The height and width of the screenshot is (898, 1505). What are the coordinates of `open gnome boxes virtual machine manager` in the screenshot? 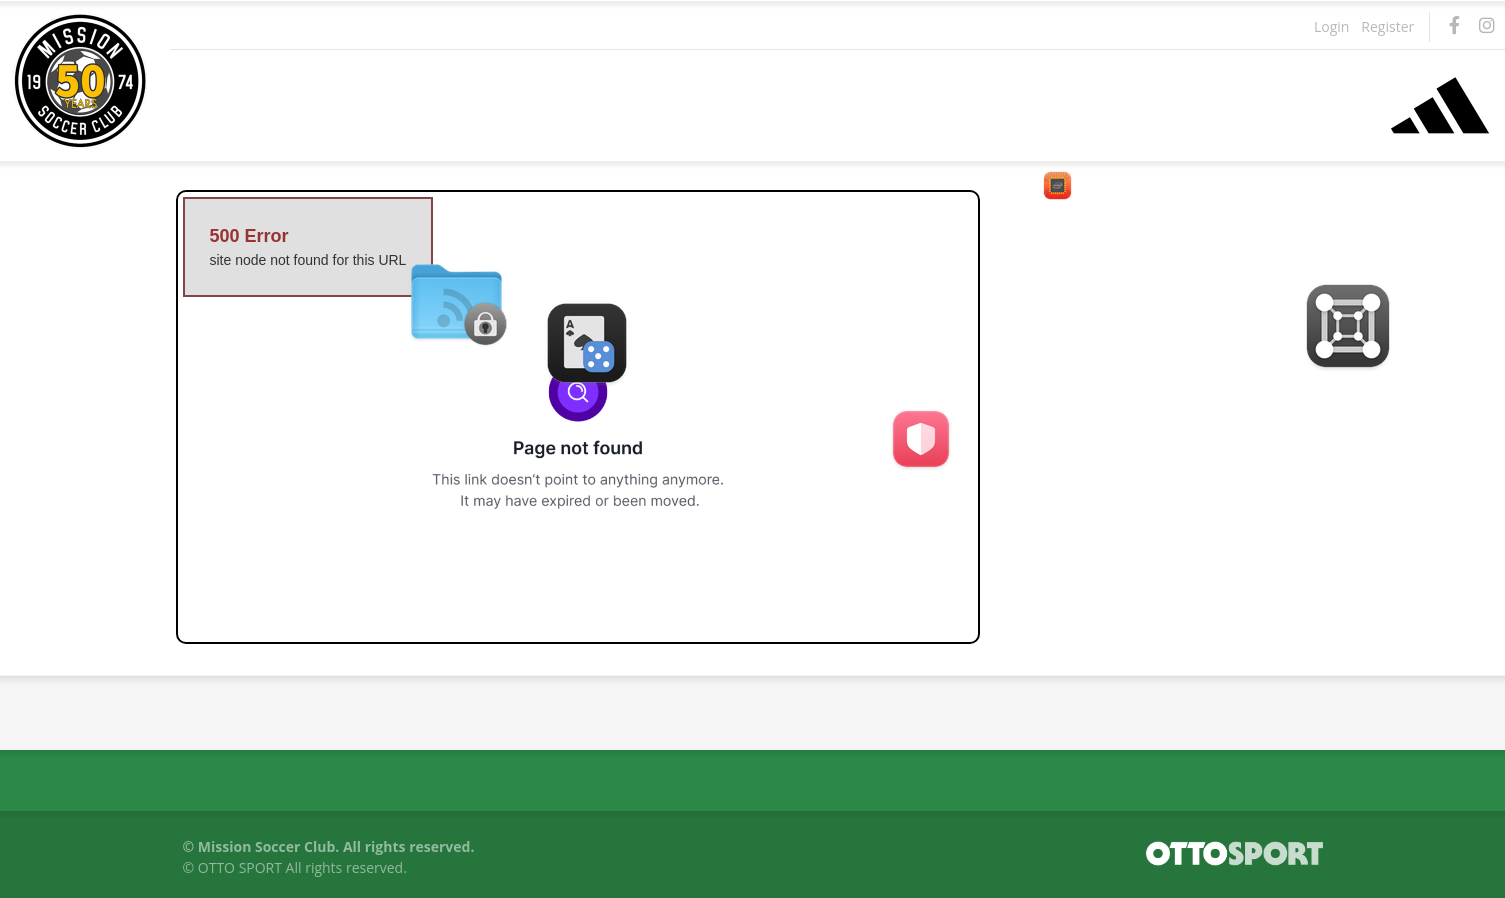 It's located at (1348, 326).